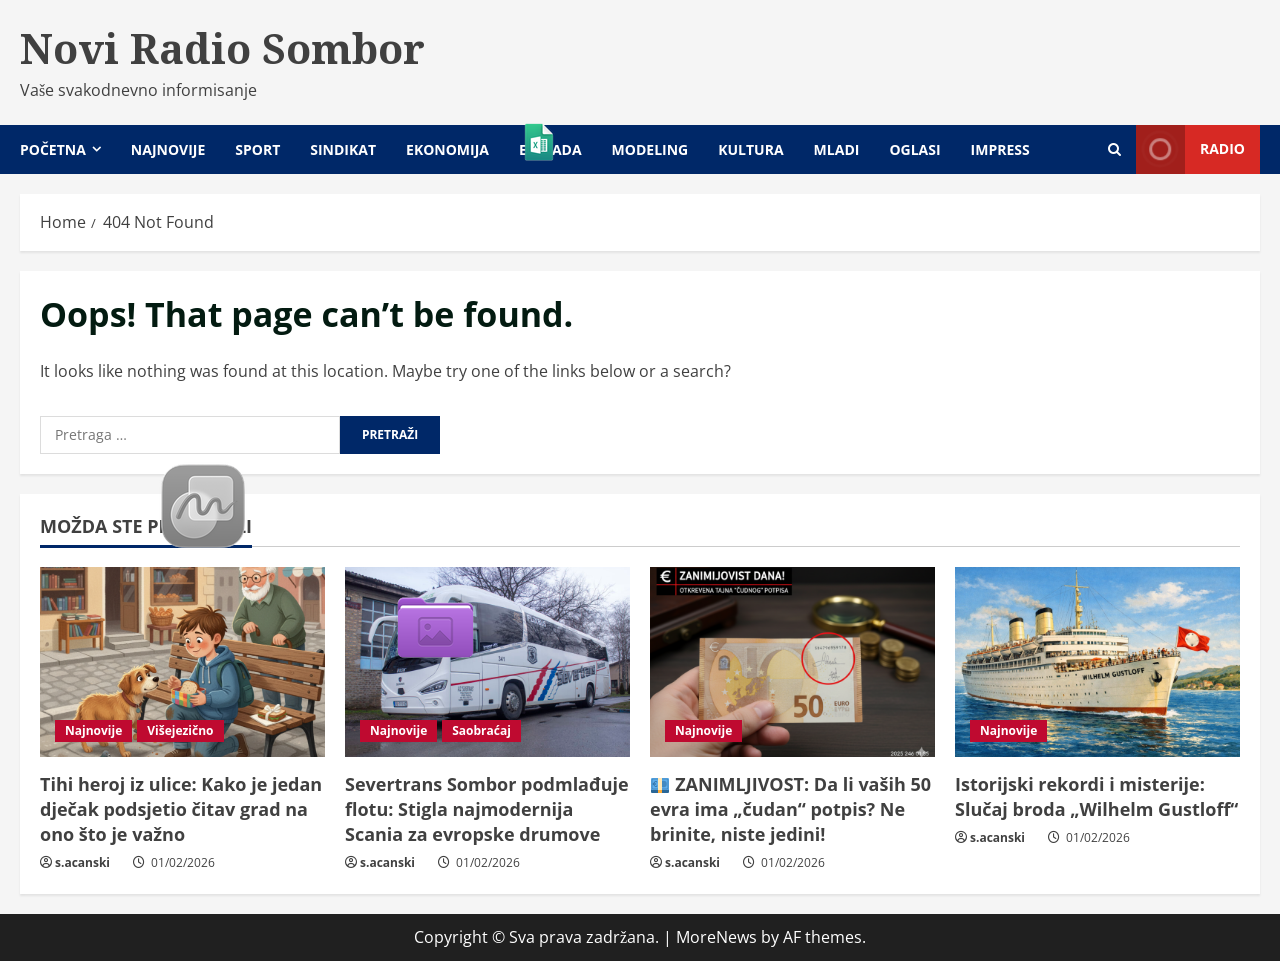  Describe the element at coordinates (539, 142) in the screenshot. I see `microsoft excel template file with macros enabled` at that location.